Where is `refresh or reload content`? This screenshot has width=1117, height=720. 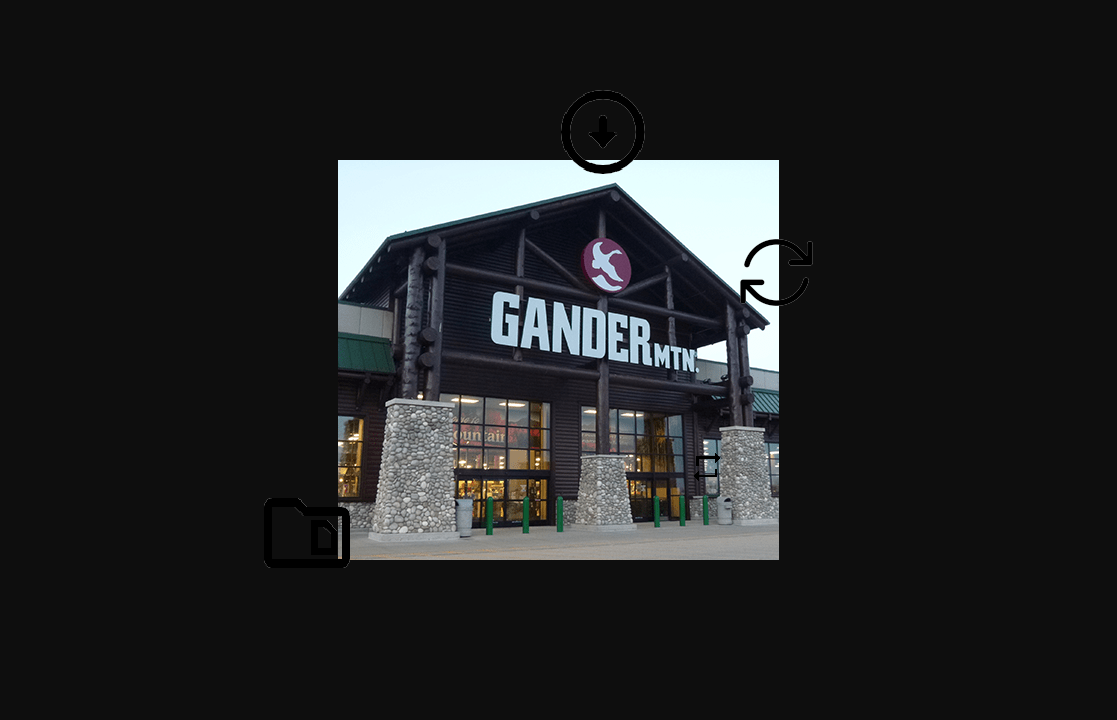 refresh or reload content is located at coordinates (776, 272).